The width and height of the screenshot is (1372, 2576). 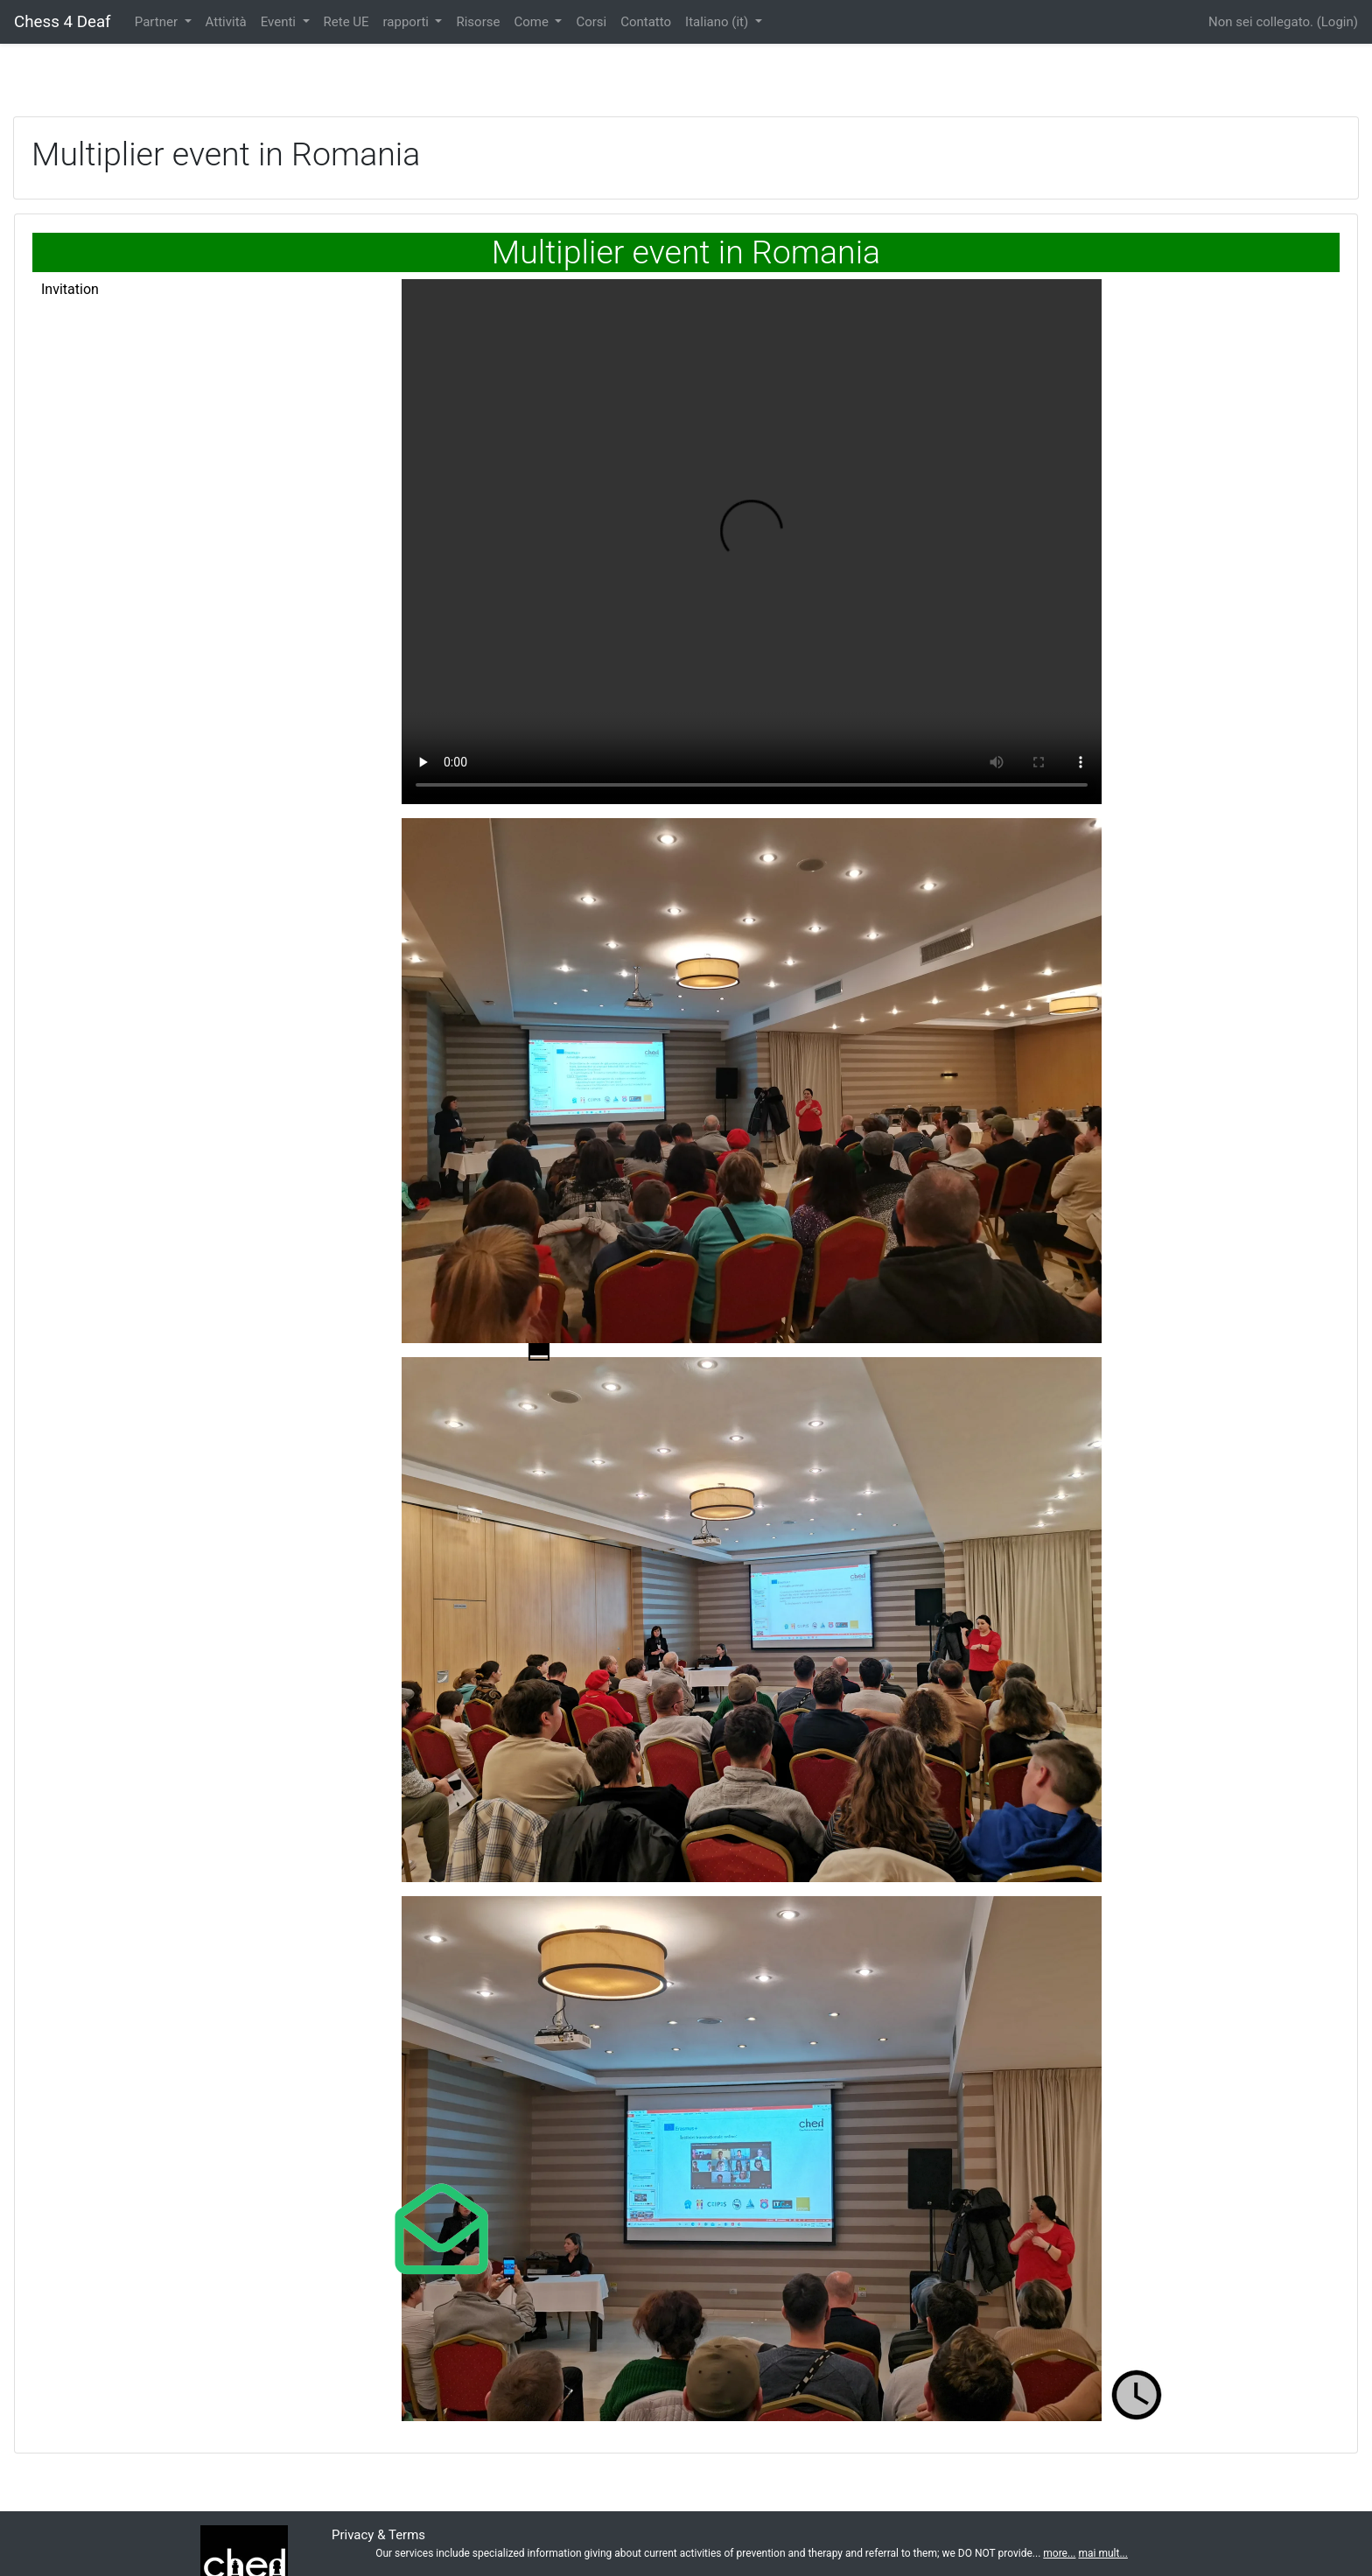 I want to click on view time or clock settings, so click(x=1137, y=2395).